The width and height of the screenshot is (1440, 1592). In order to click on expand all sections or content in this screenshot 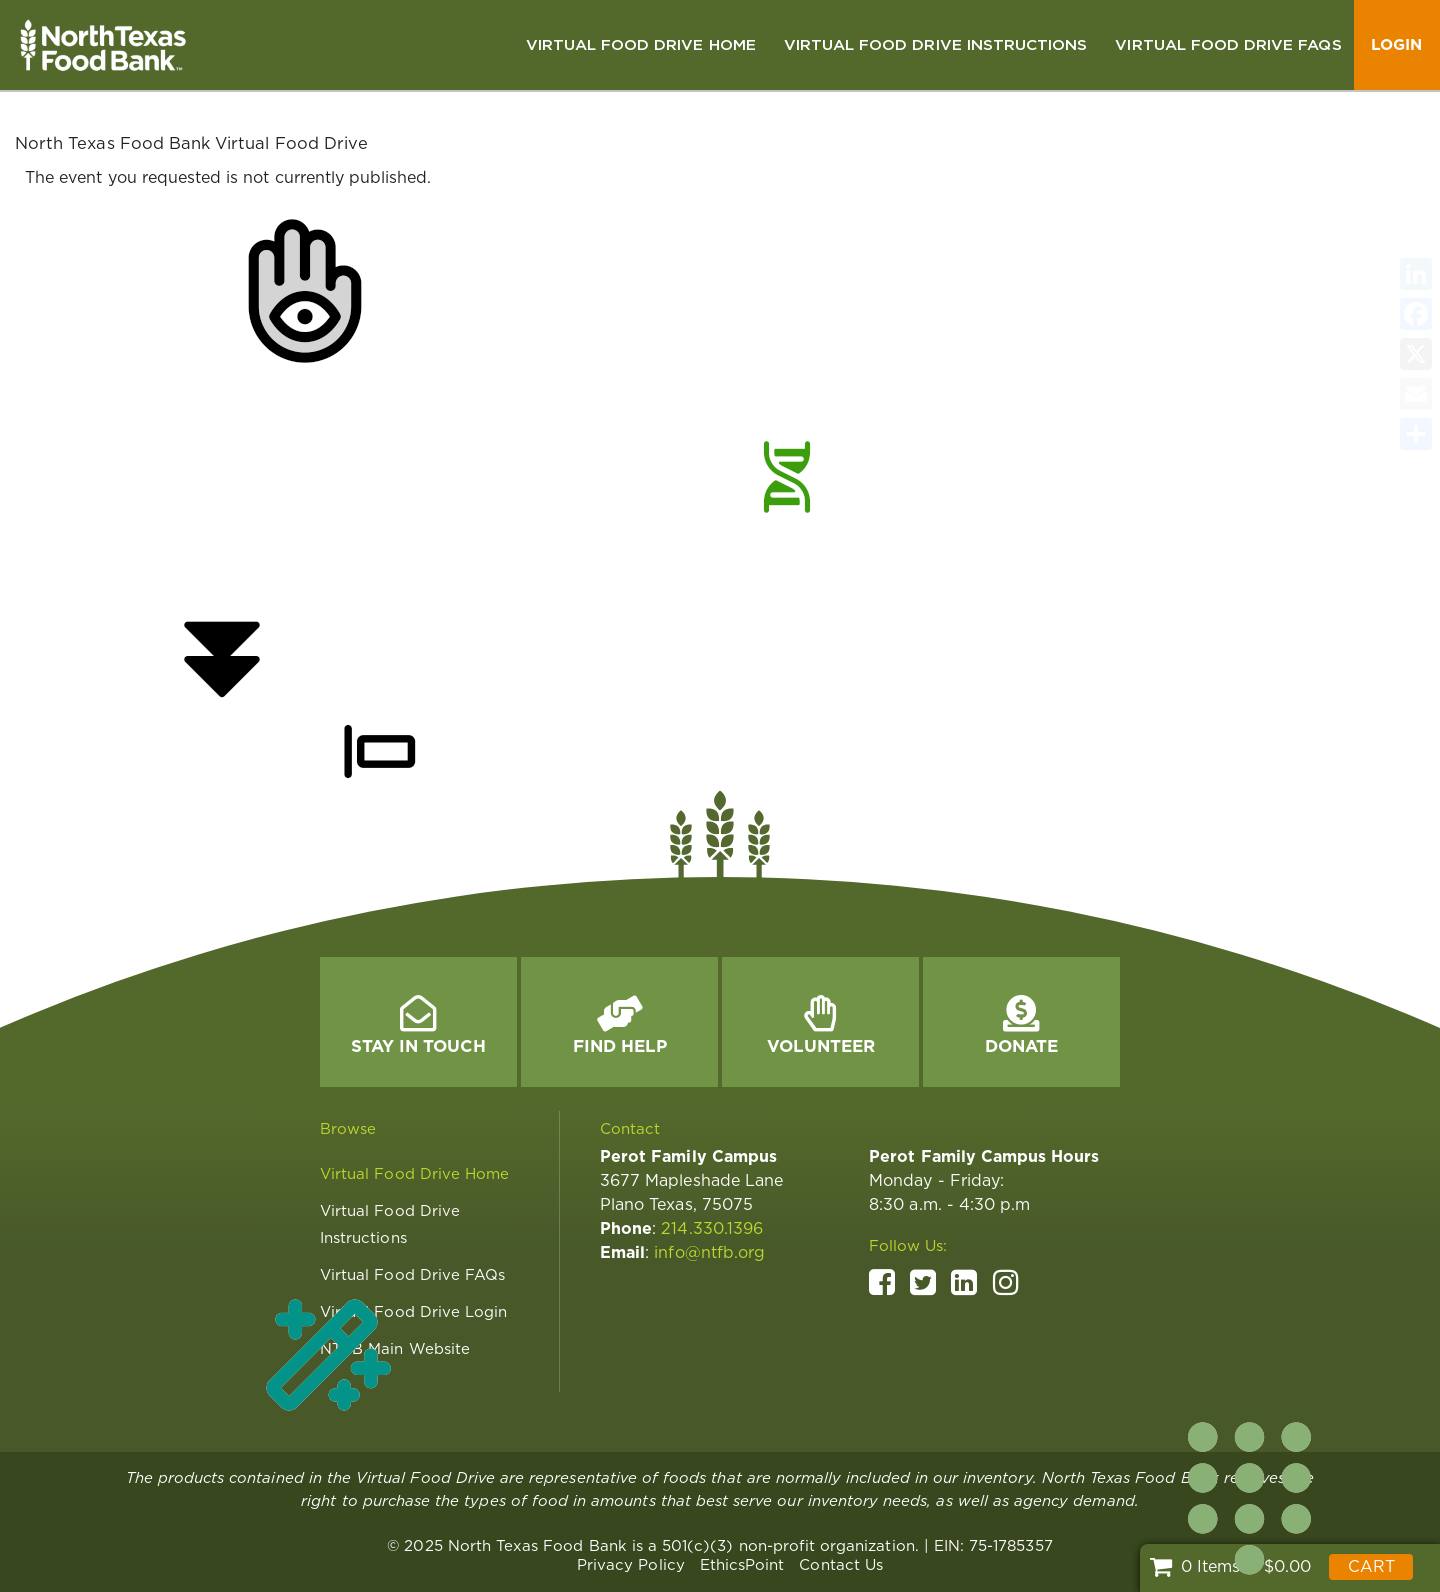, I will do `click(222, 656)`.